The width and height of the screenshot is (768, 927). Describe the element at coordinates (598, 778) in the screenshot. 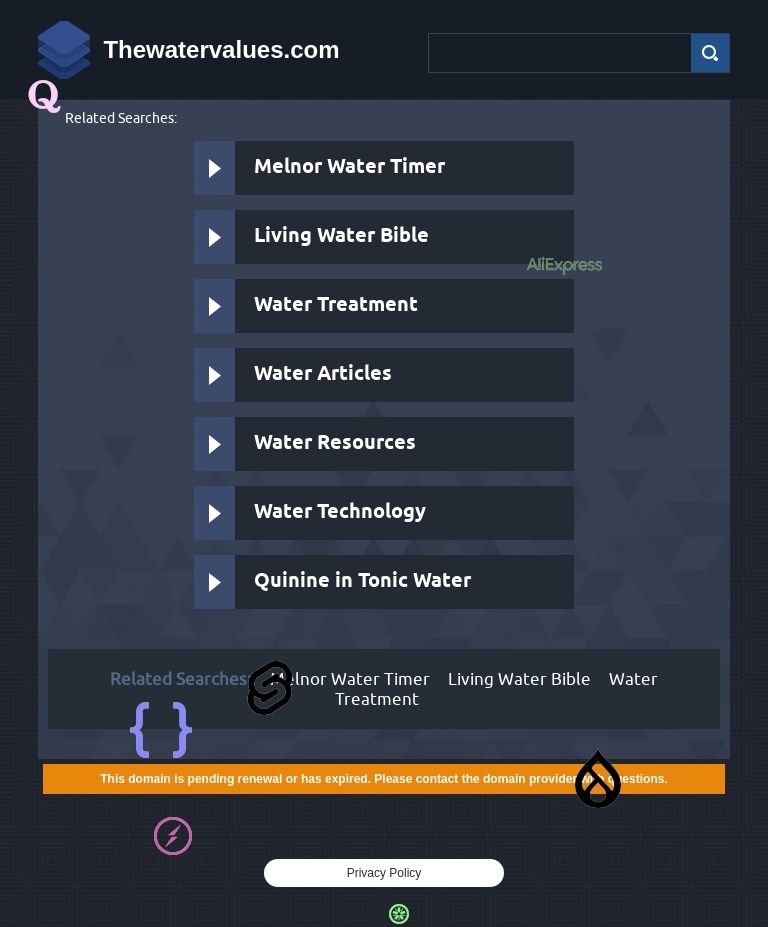

I see `link to drupal CMS platform` at that location.